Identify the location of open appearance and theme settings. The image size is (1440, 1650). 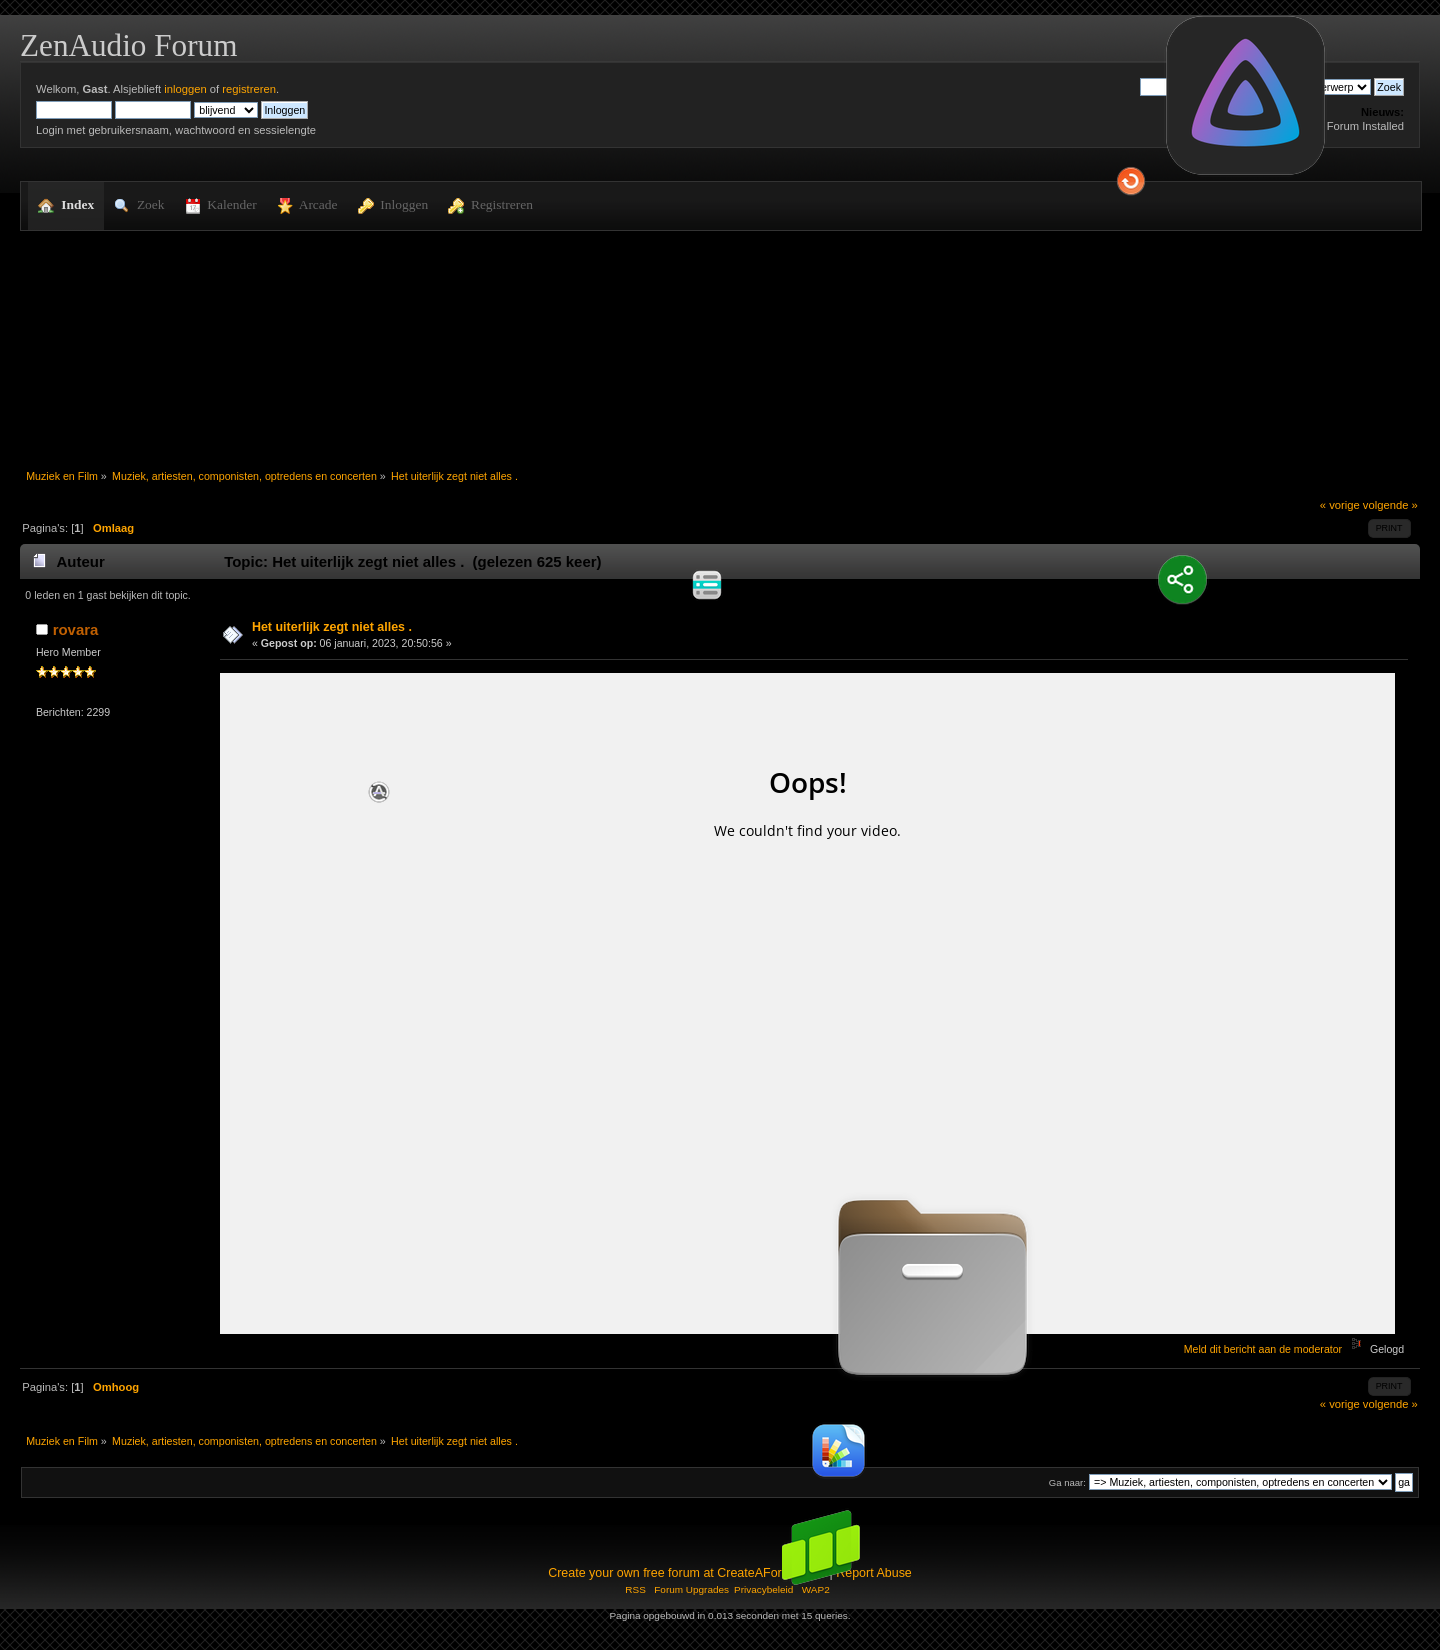
(838, 1450).